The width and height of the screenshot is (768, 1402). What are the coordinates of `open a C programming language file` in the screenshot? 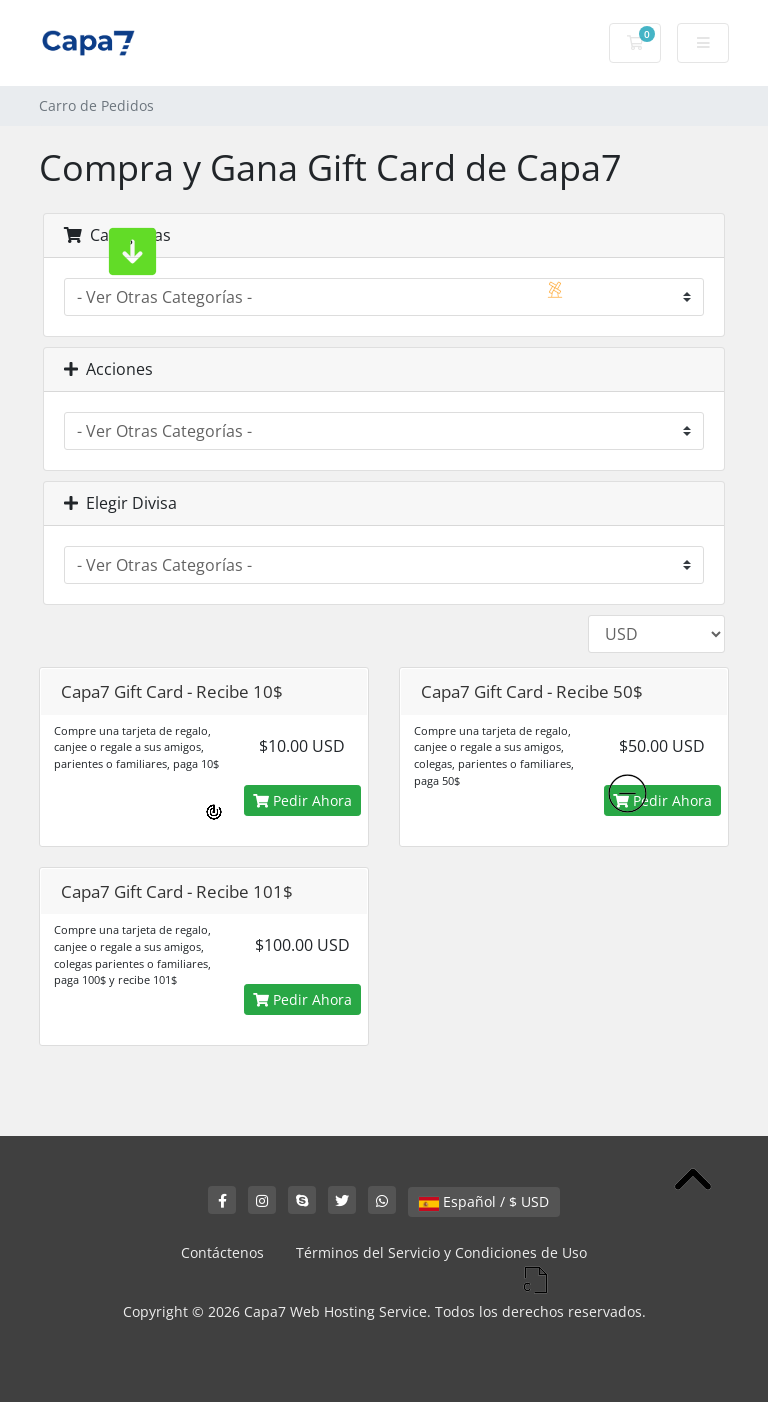 It's located at (536, 1280).